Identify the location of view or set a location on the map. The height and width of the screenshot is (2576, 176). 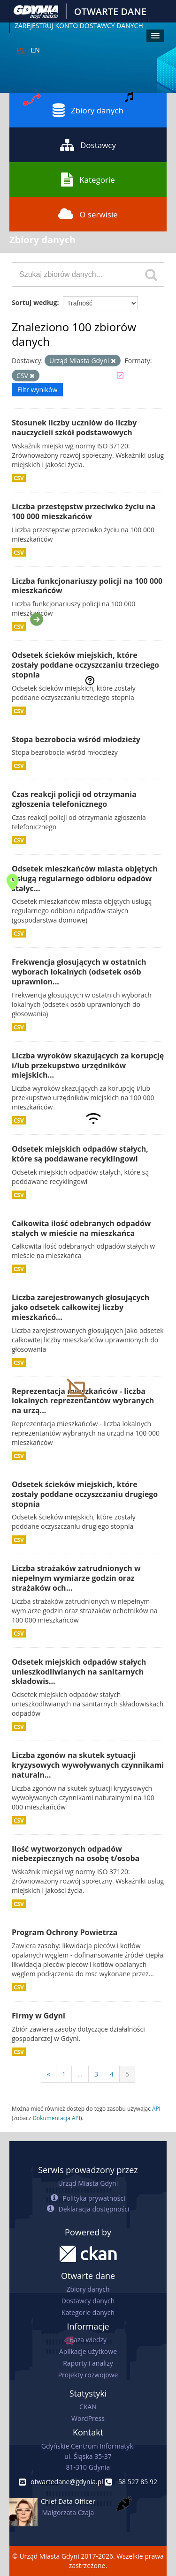
(12, 882).